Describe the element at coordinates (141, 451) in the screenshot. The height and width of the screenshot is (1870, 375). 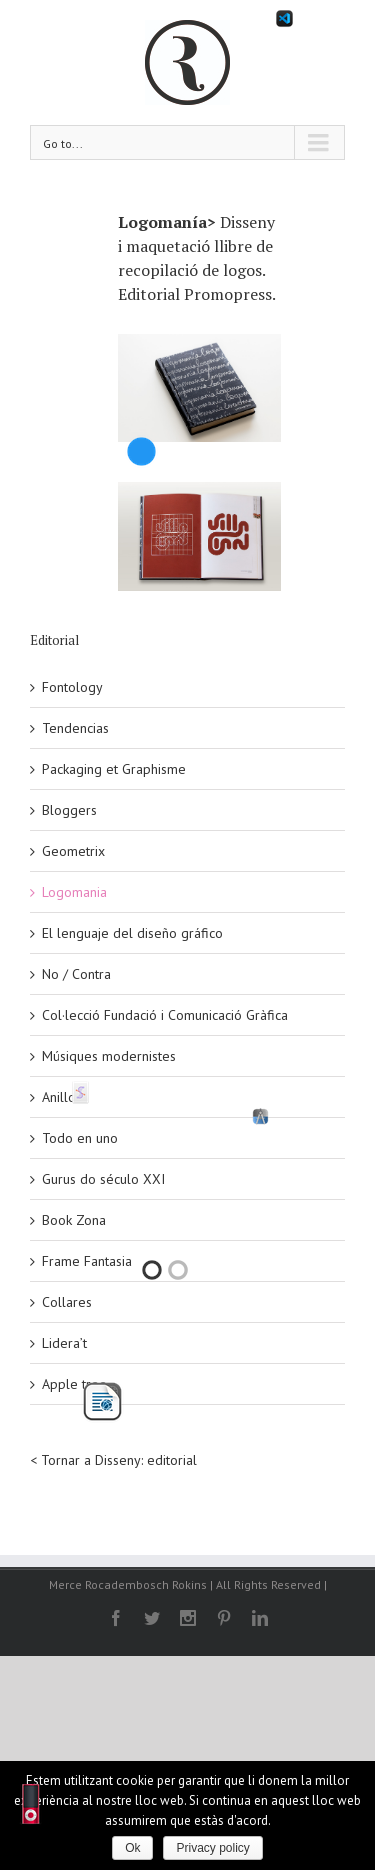
I see `indicates a new or unread item` at that location.